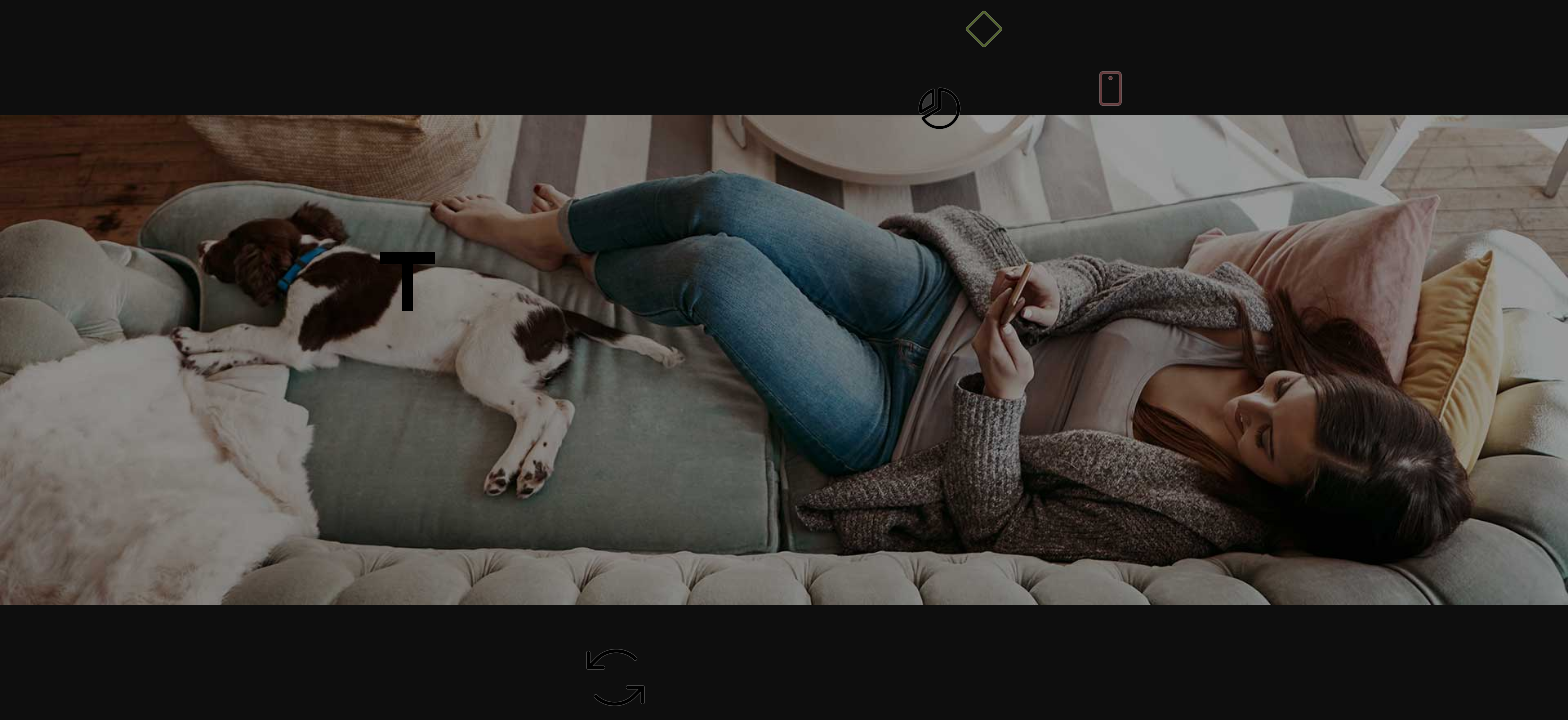  What do you see at coordinates (939, 108) in the screenshot?
I see `view analytics or statistics breakdown` at bounding box center [939, 108].